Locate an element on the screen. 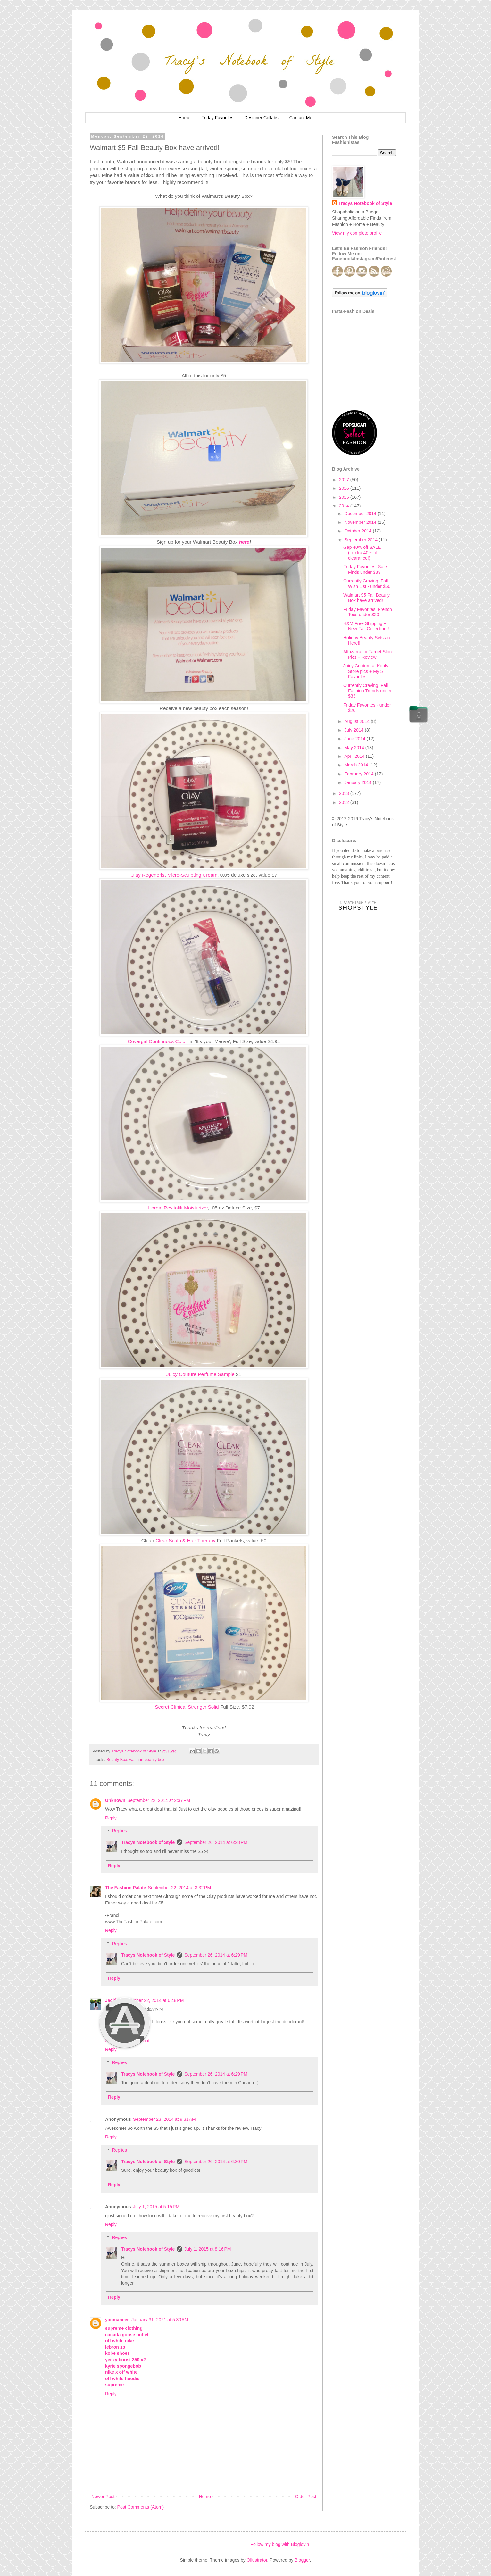 The height and width of the screenshot is (2576, 491). open your downloads folder is located at coordinates (418, 714).